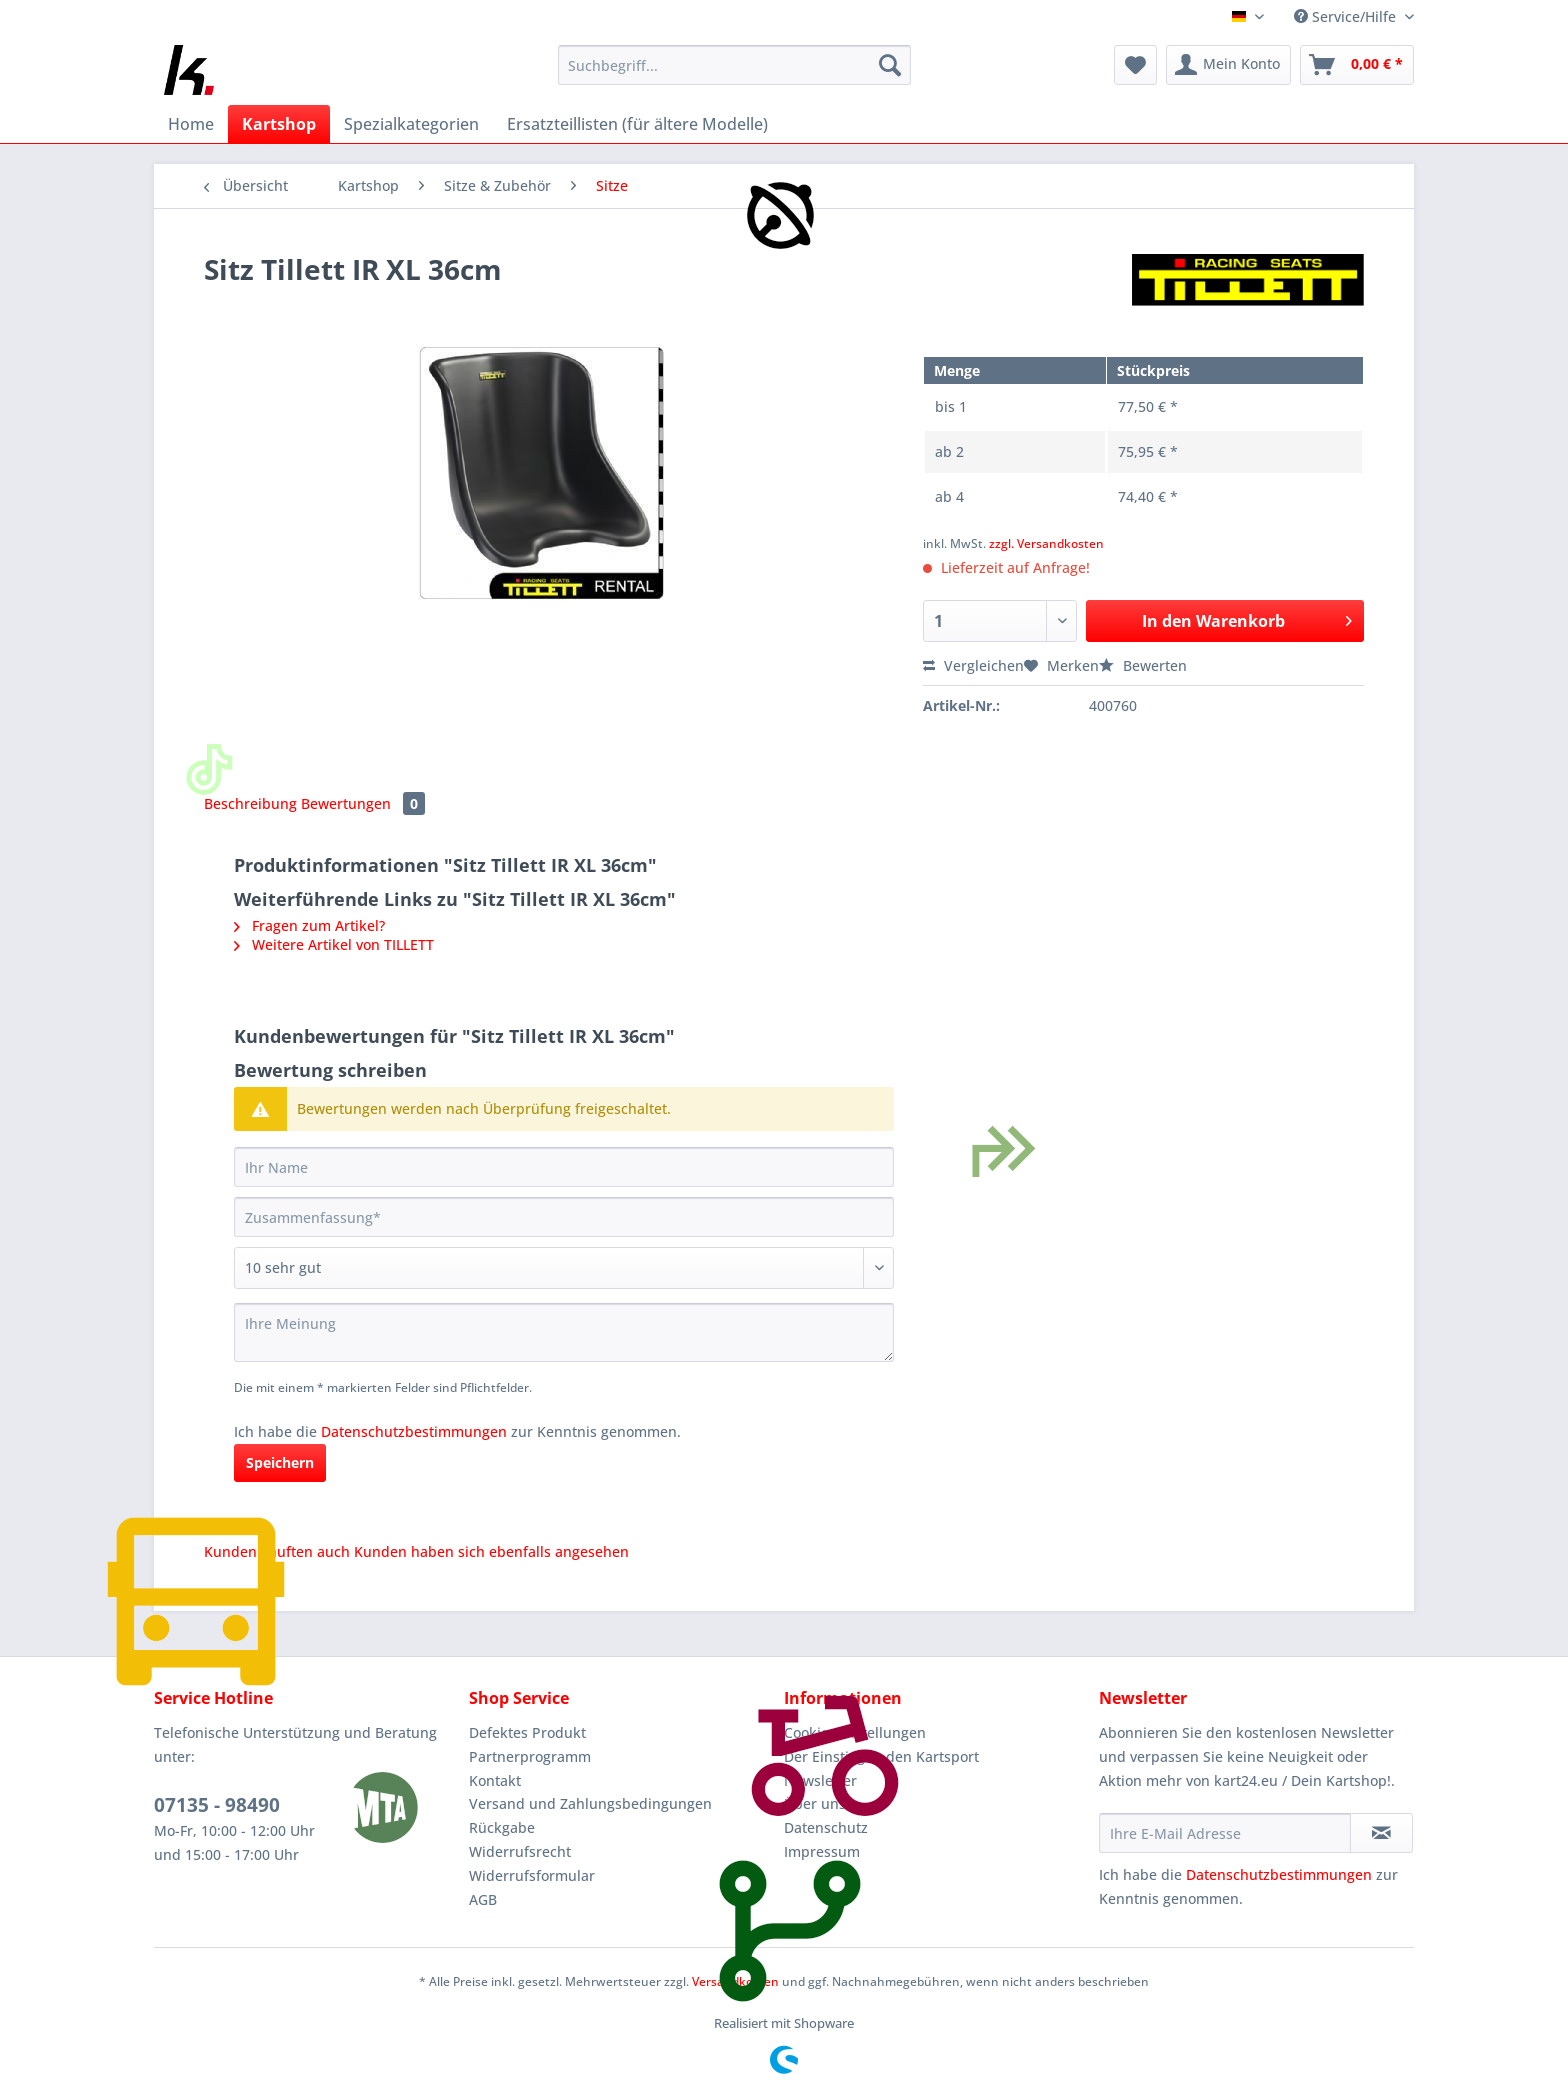  What do you see at coordinates (790, 1931) in the screenshot?
I see `view repository branches` at bounding box center [790, 1931].